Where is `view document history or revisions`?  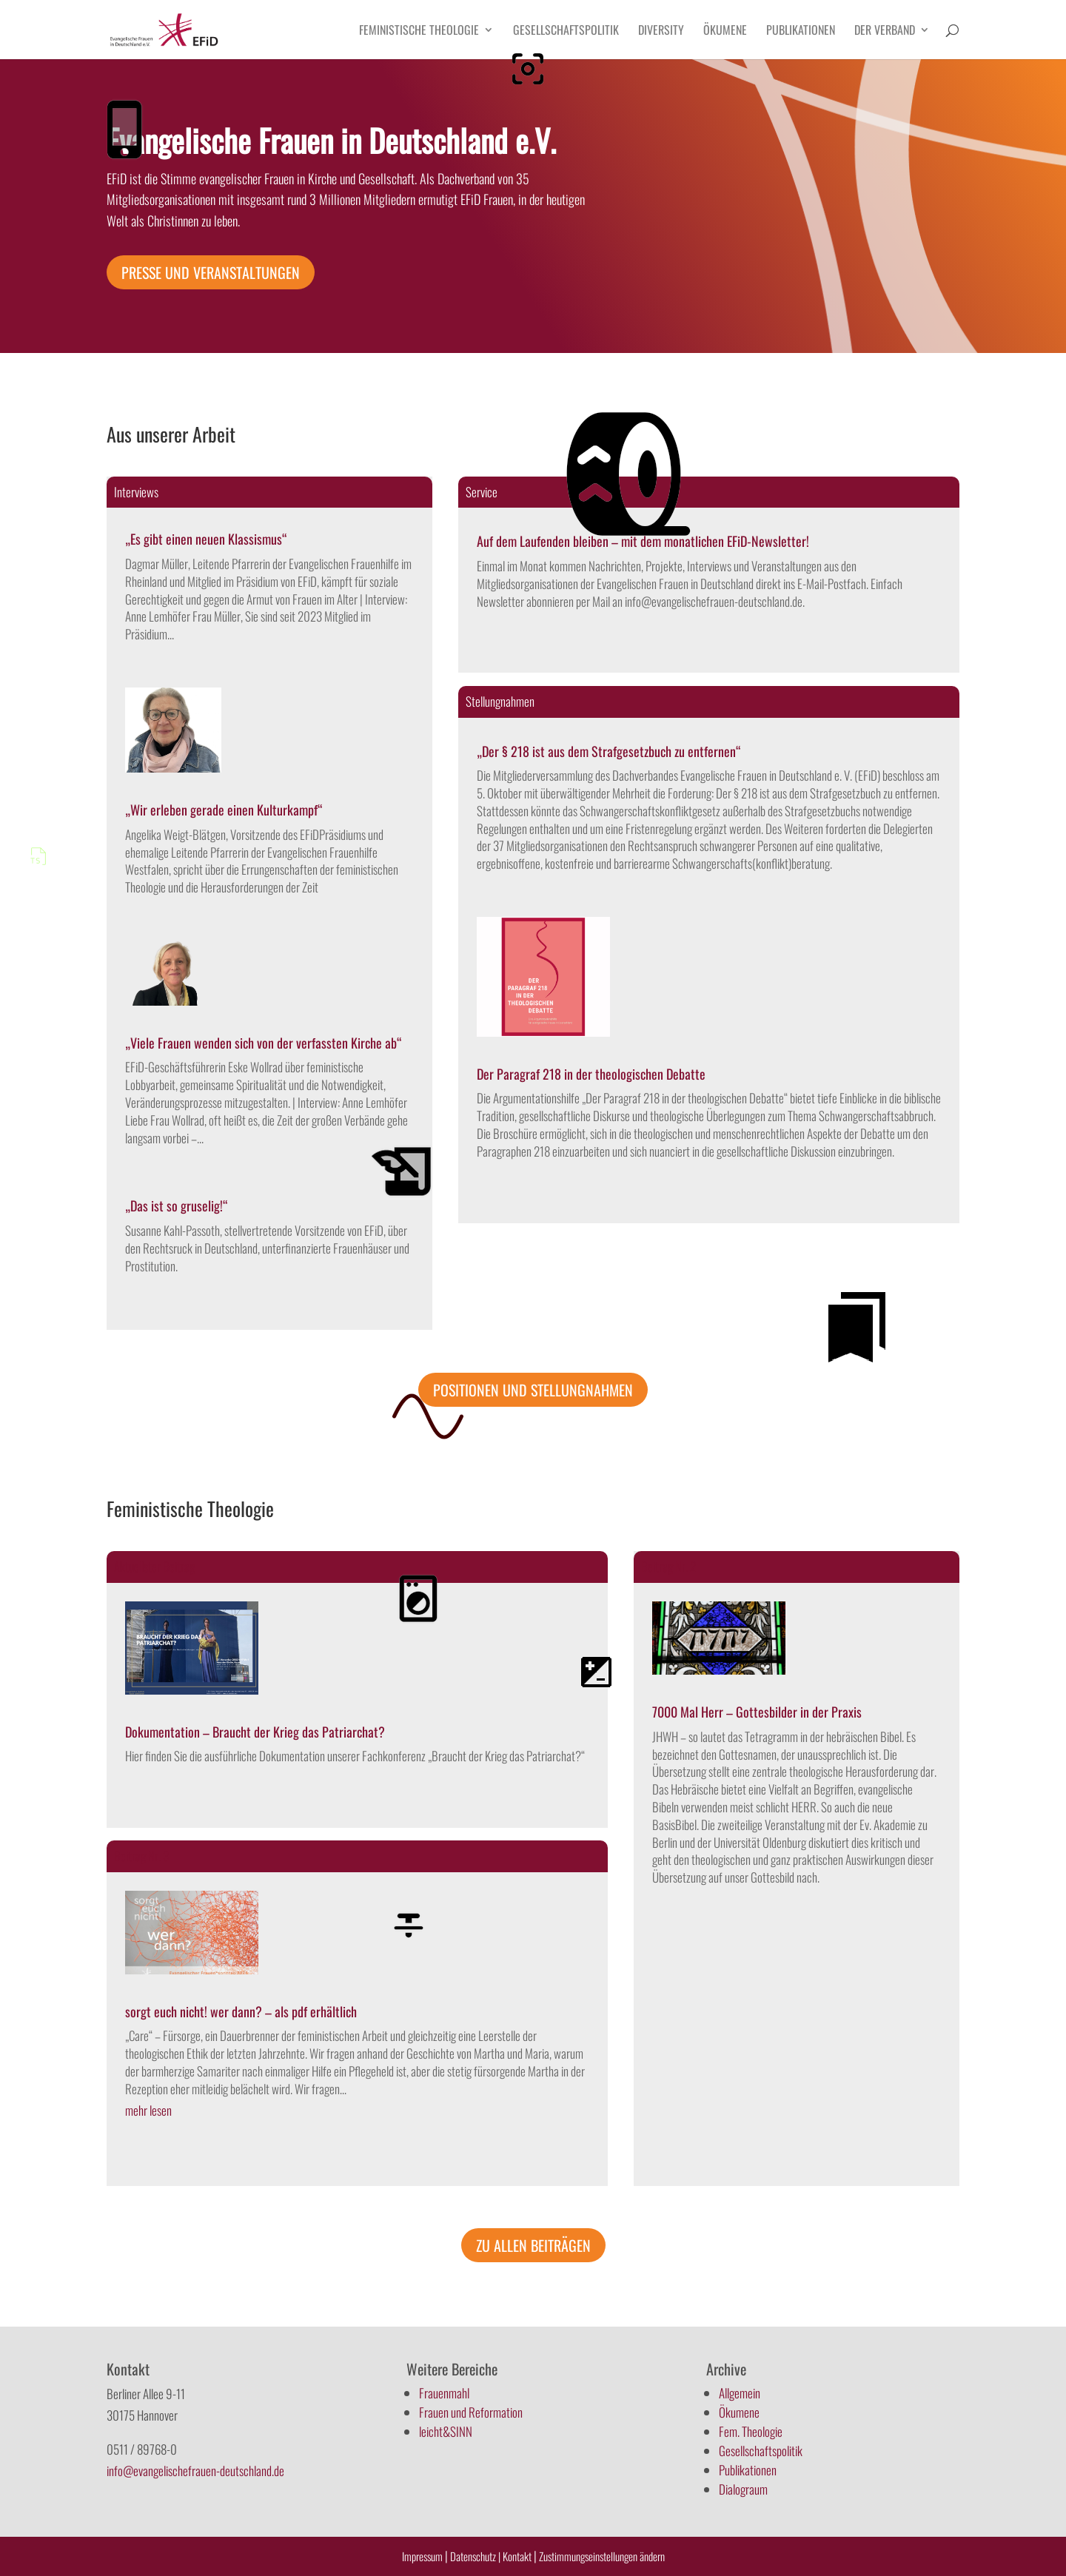
view document history or revisions is located at coordinates (403, 1171).